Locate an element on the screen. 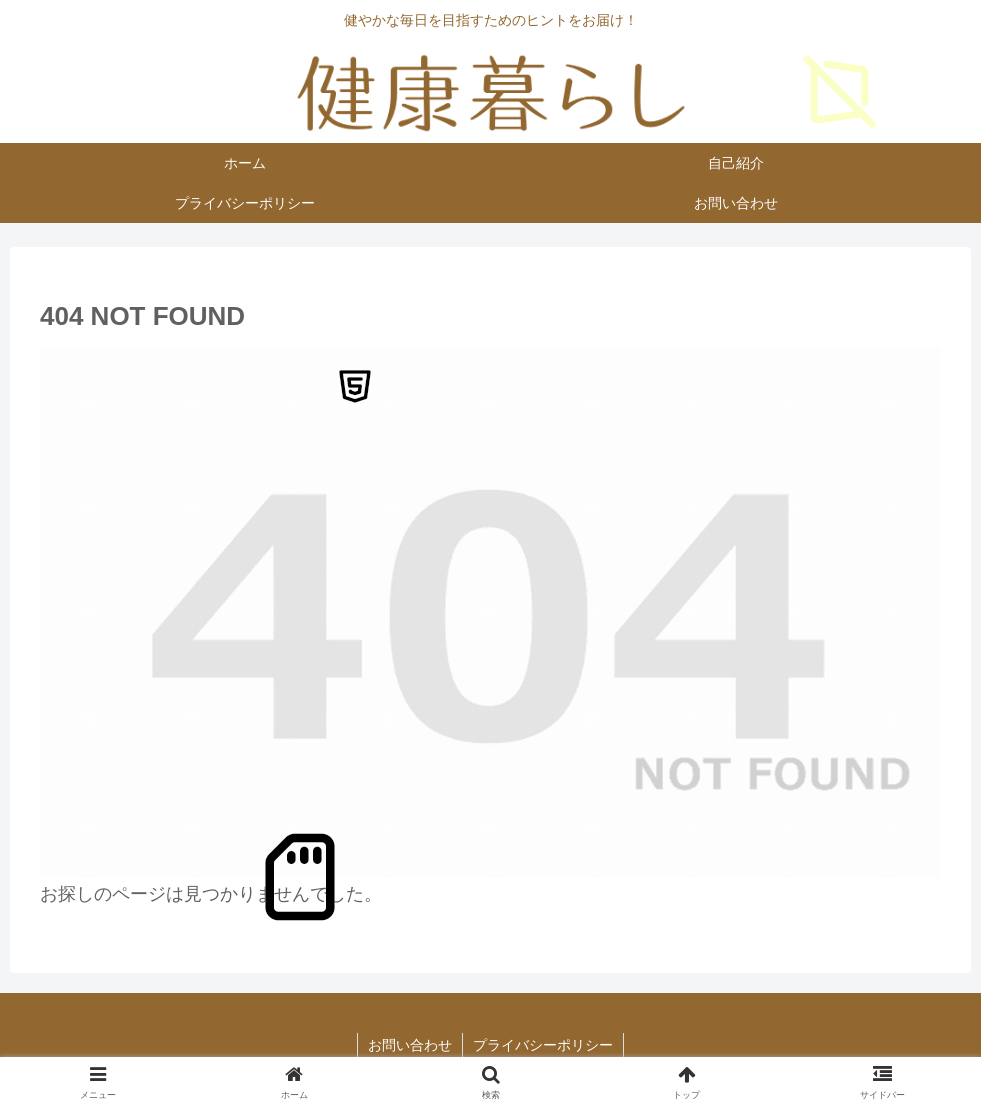  disable perspective view mode is located at coordinates (839, 91).